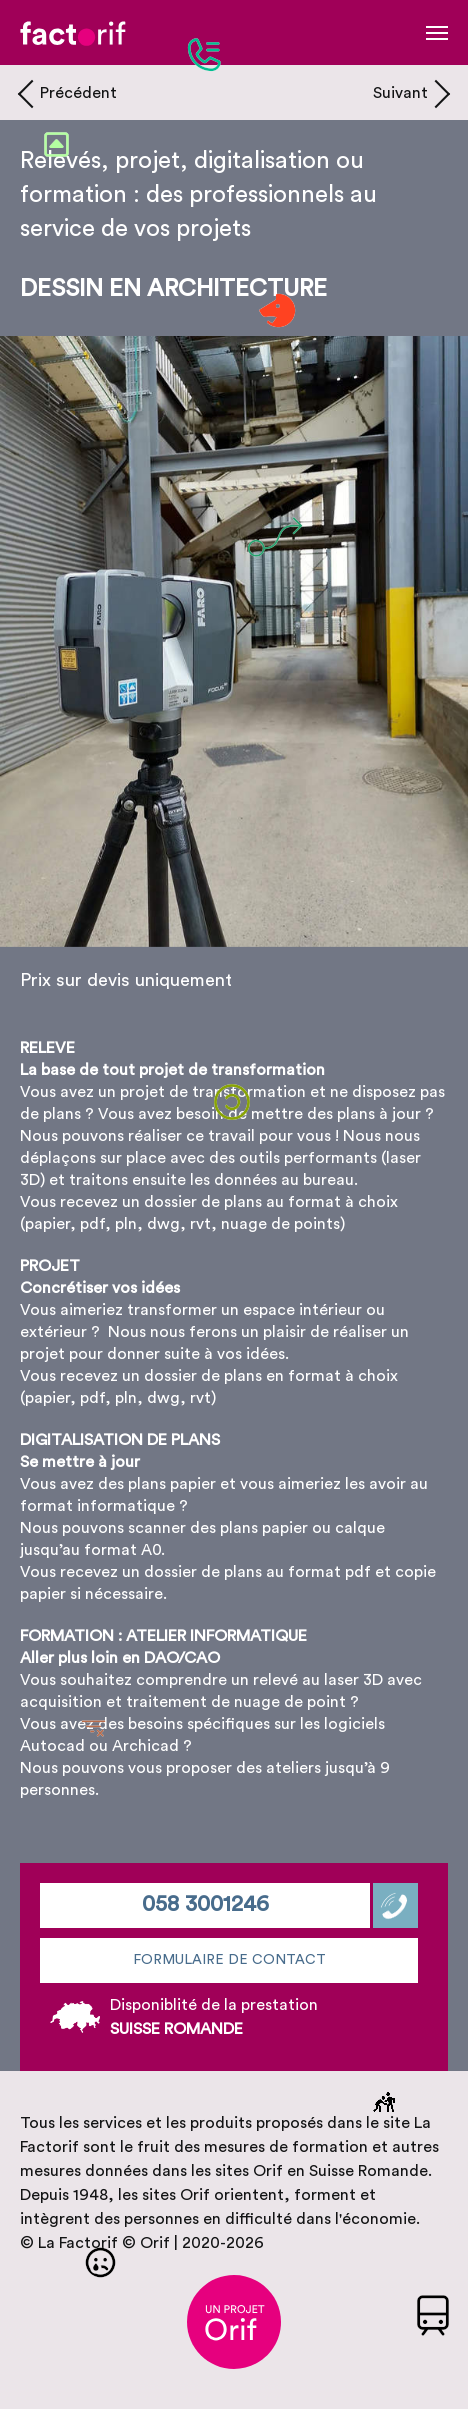  Describe the element at coordinates (433, 2314) in the screenshot. I see `access train schedules or rail services` at that location.